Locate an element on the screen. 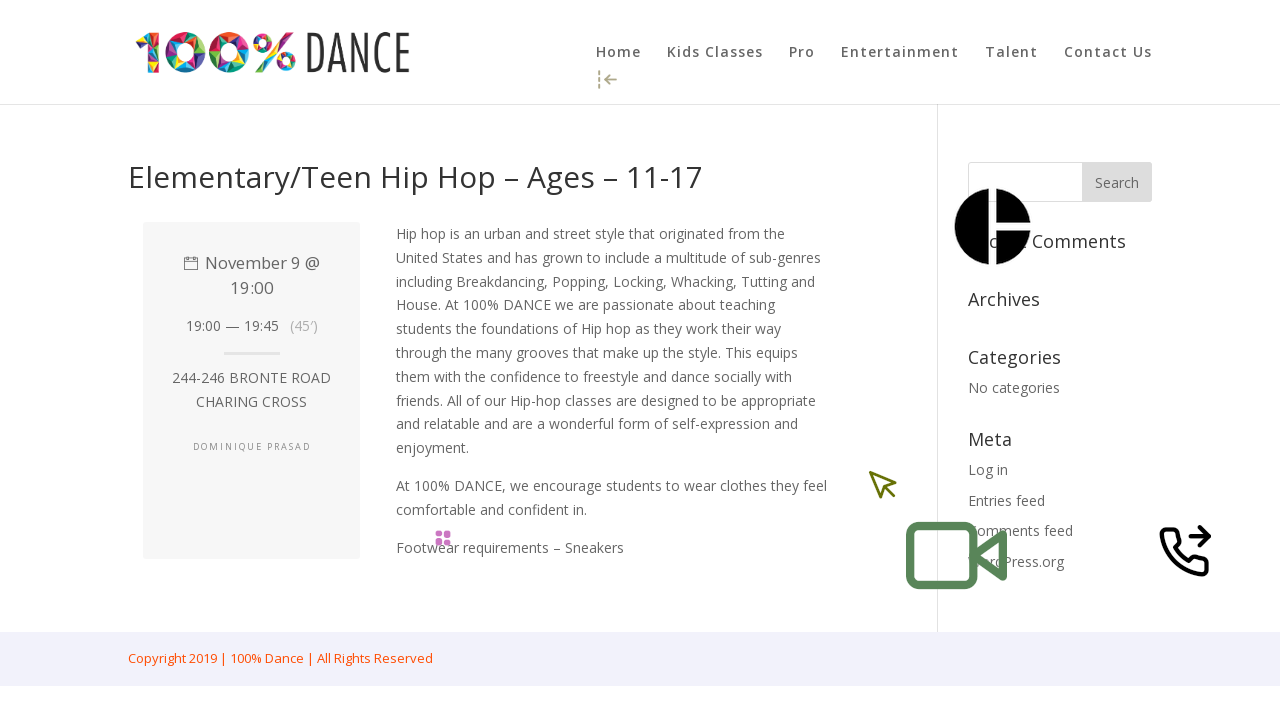 This screenshot has width=1280, height=720. cursor selection tool is located at coordinates (883, 485).